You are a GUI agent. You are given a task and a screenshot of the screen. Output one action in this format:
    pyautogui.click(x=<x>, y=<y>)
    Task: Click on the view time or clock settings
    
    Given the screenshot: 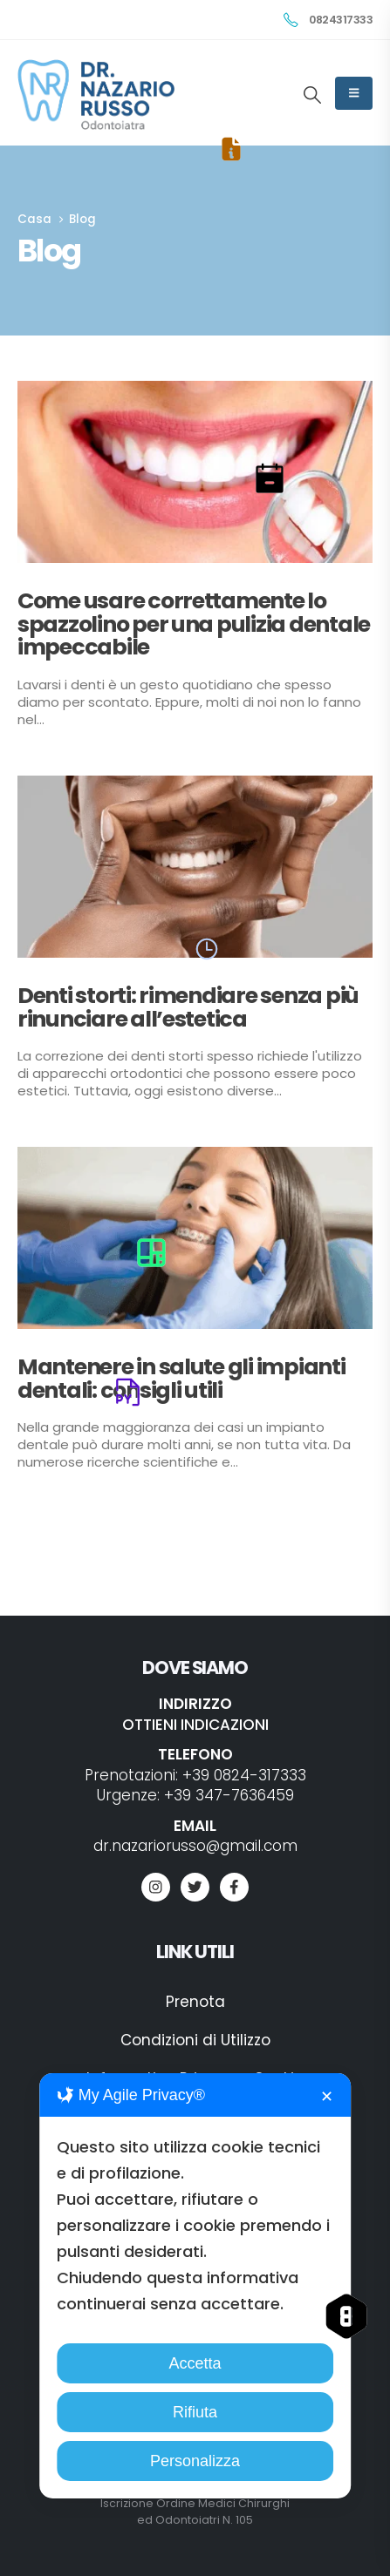 What is the action you would take?
    pyautogui.click(x=207, y=949)
    